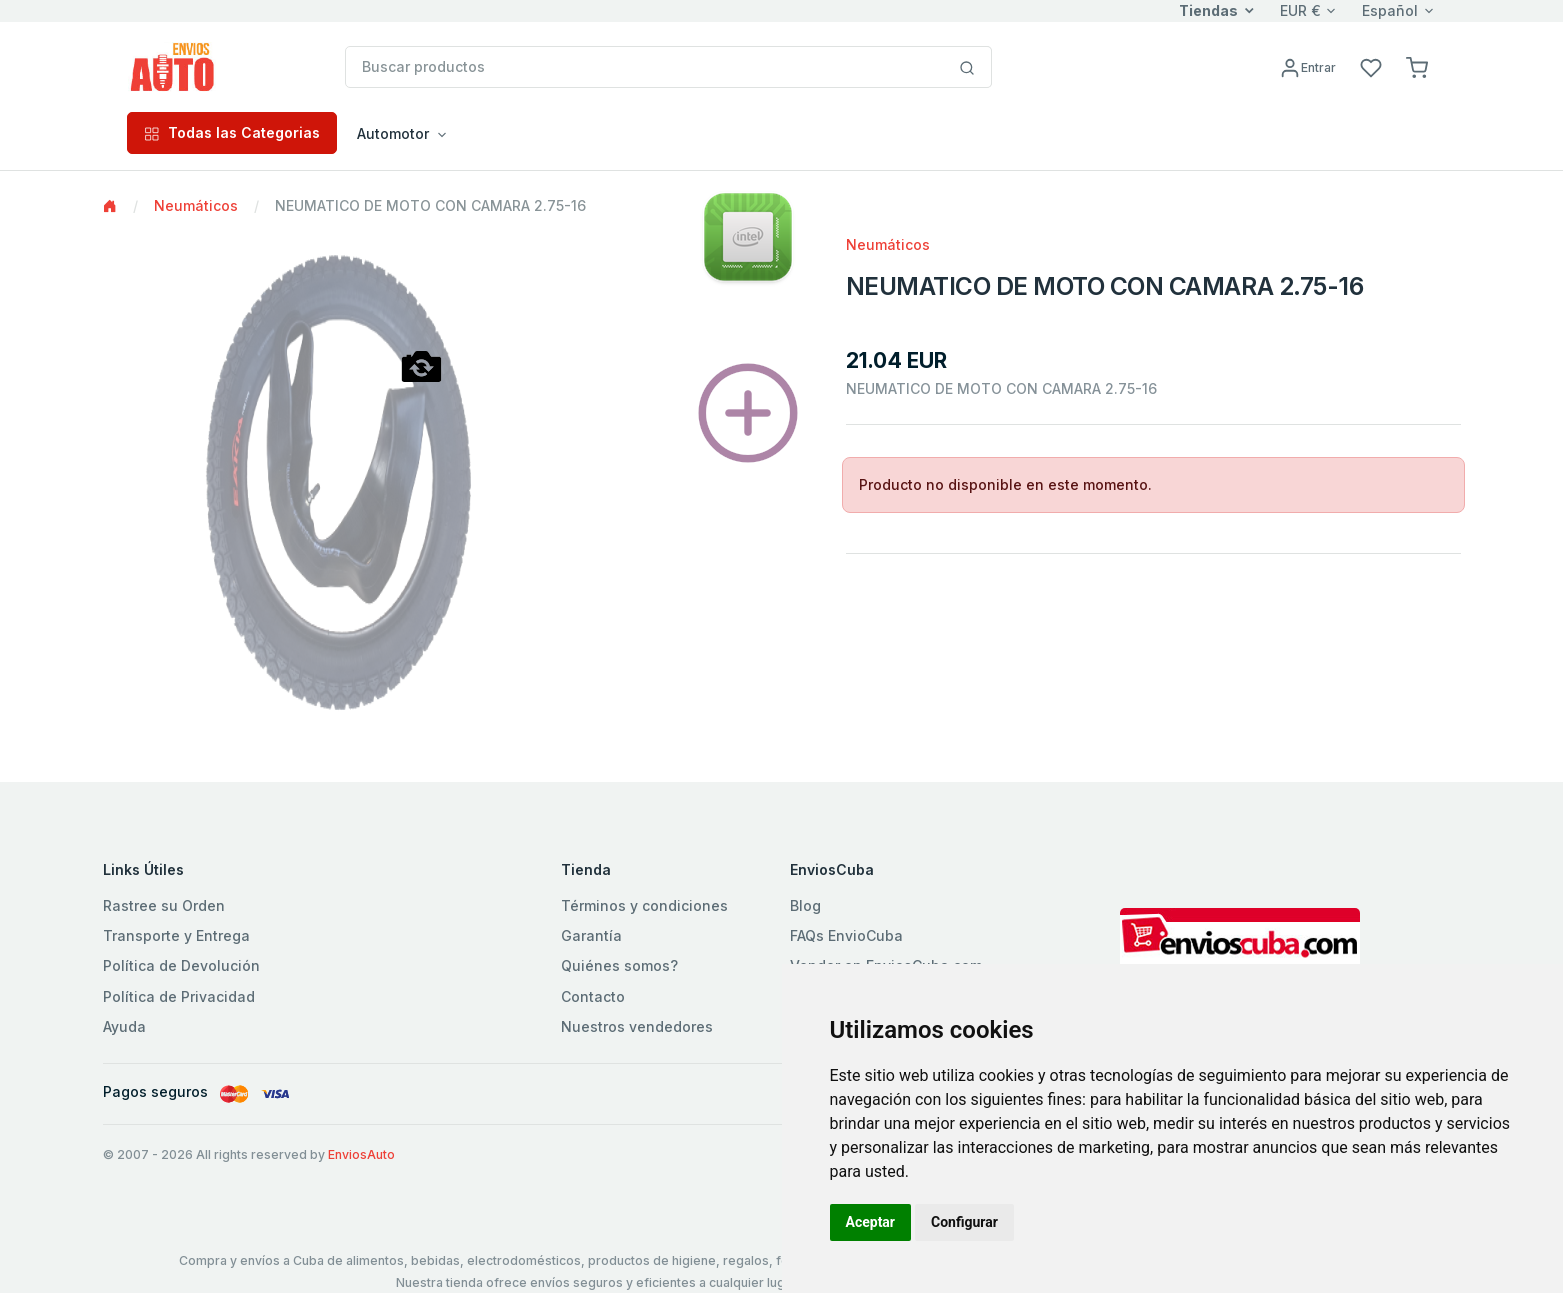 This screenshot has width=1563, height=1293. I want to click on view CPU or processor information, so click(748, 237).